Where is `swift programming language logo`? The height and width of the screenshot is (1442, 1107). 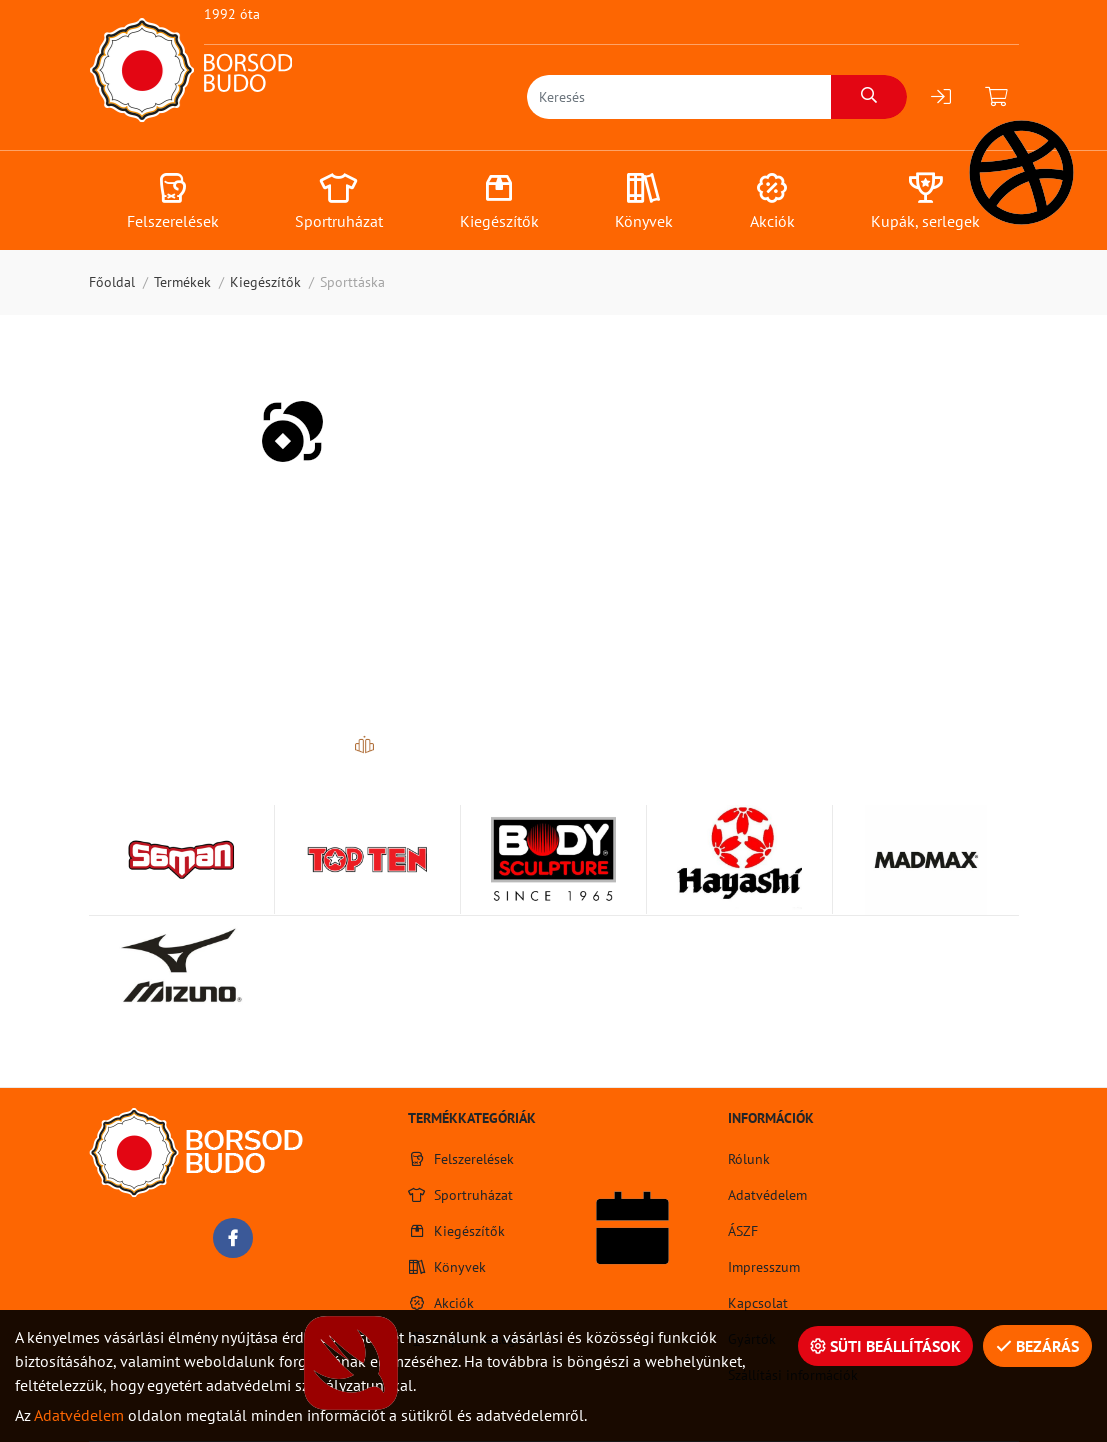 swift programming language logo is located at coordinates (351, 1363).